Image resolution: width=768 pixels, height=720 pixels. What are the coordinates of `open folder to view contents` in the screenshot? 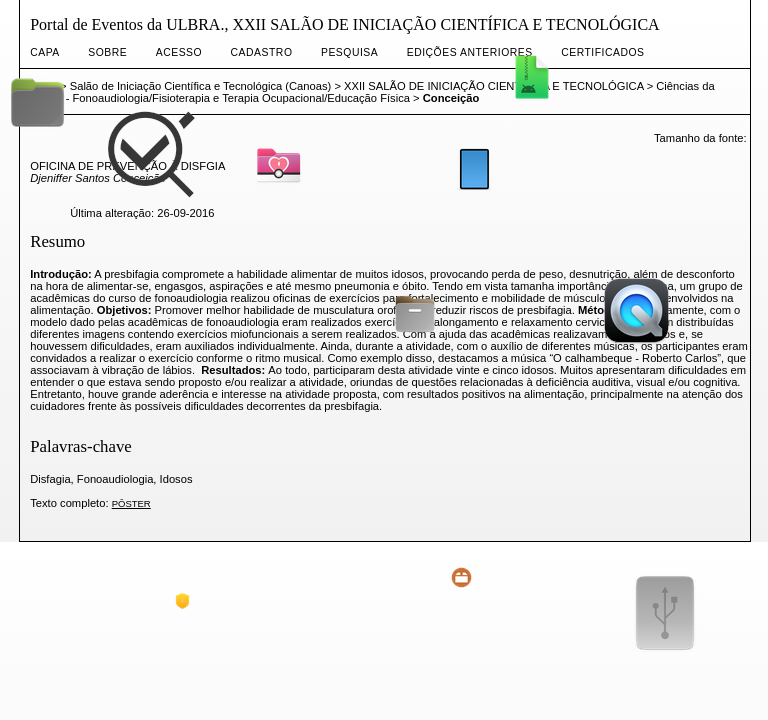 It's located at (37, 102).